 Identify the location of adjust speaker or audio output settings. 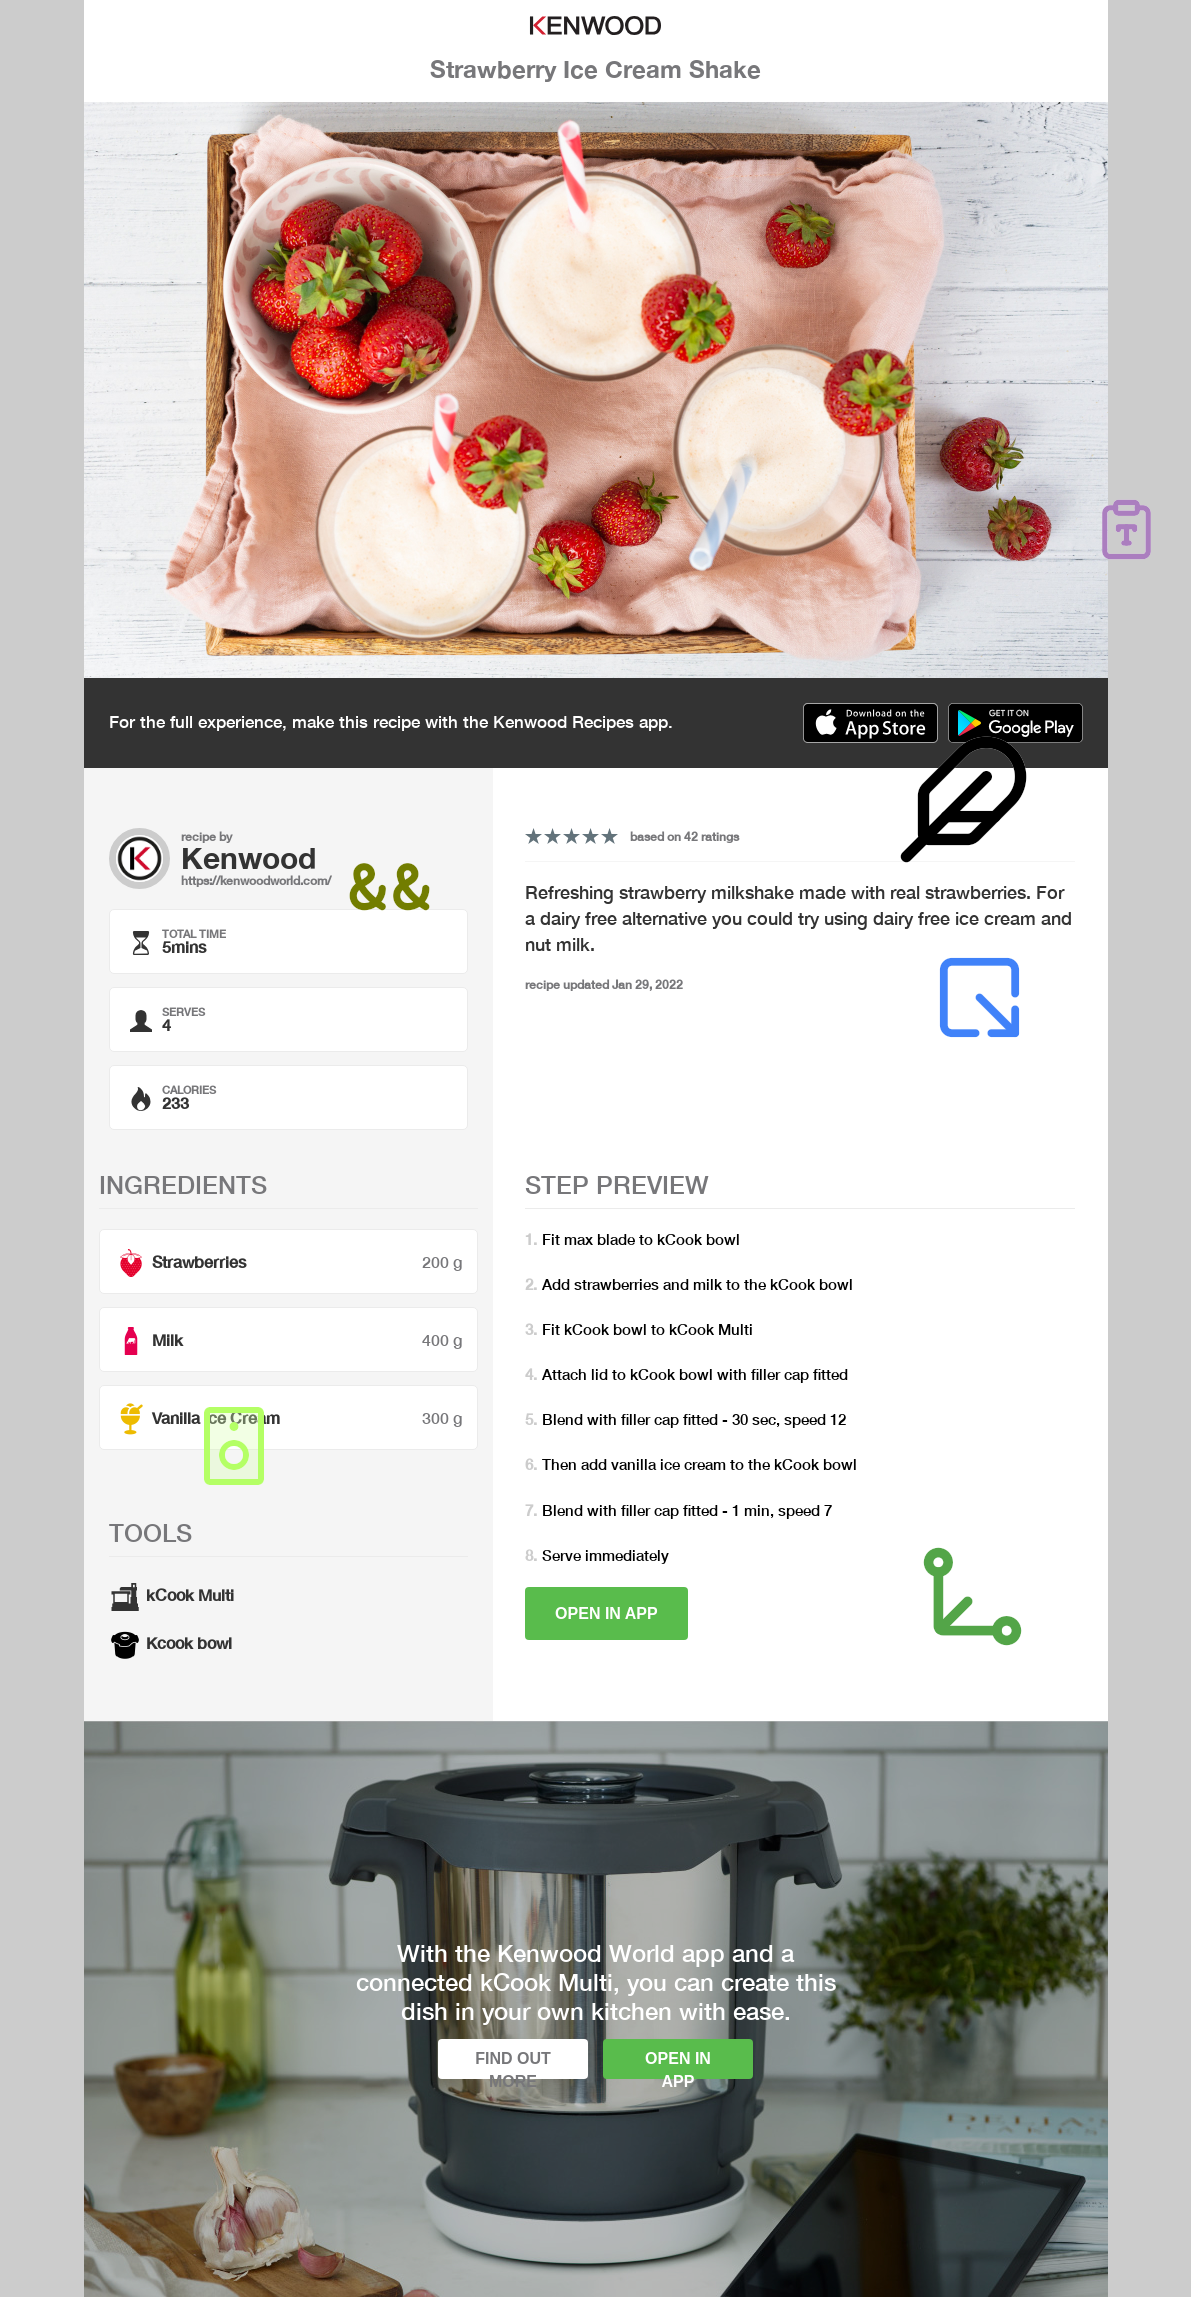
(234, 1446).